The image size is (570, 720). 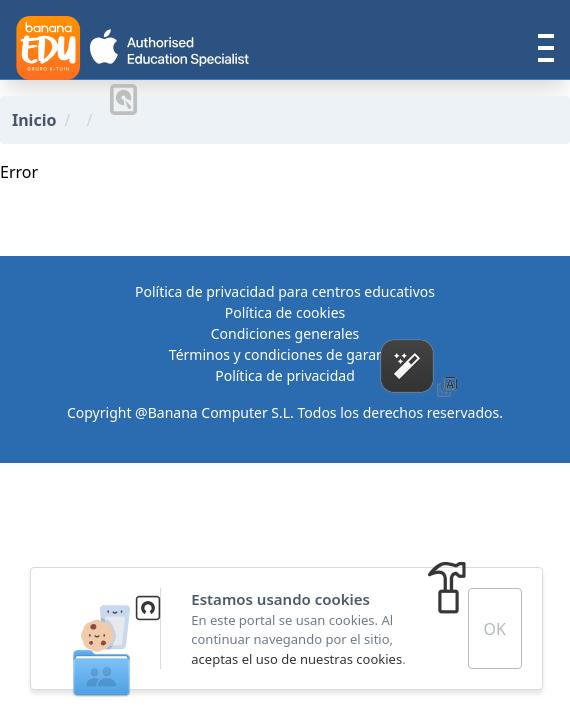 What do you see at coordinates (101, 672) in the screenshot?
I see `open the servers folder` at bounding box center [101, 672].